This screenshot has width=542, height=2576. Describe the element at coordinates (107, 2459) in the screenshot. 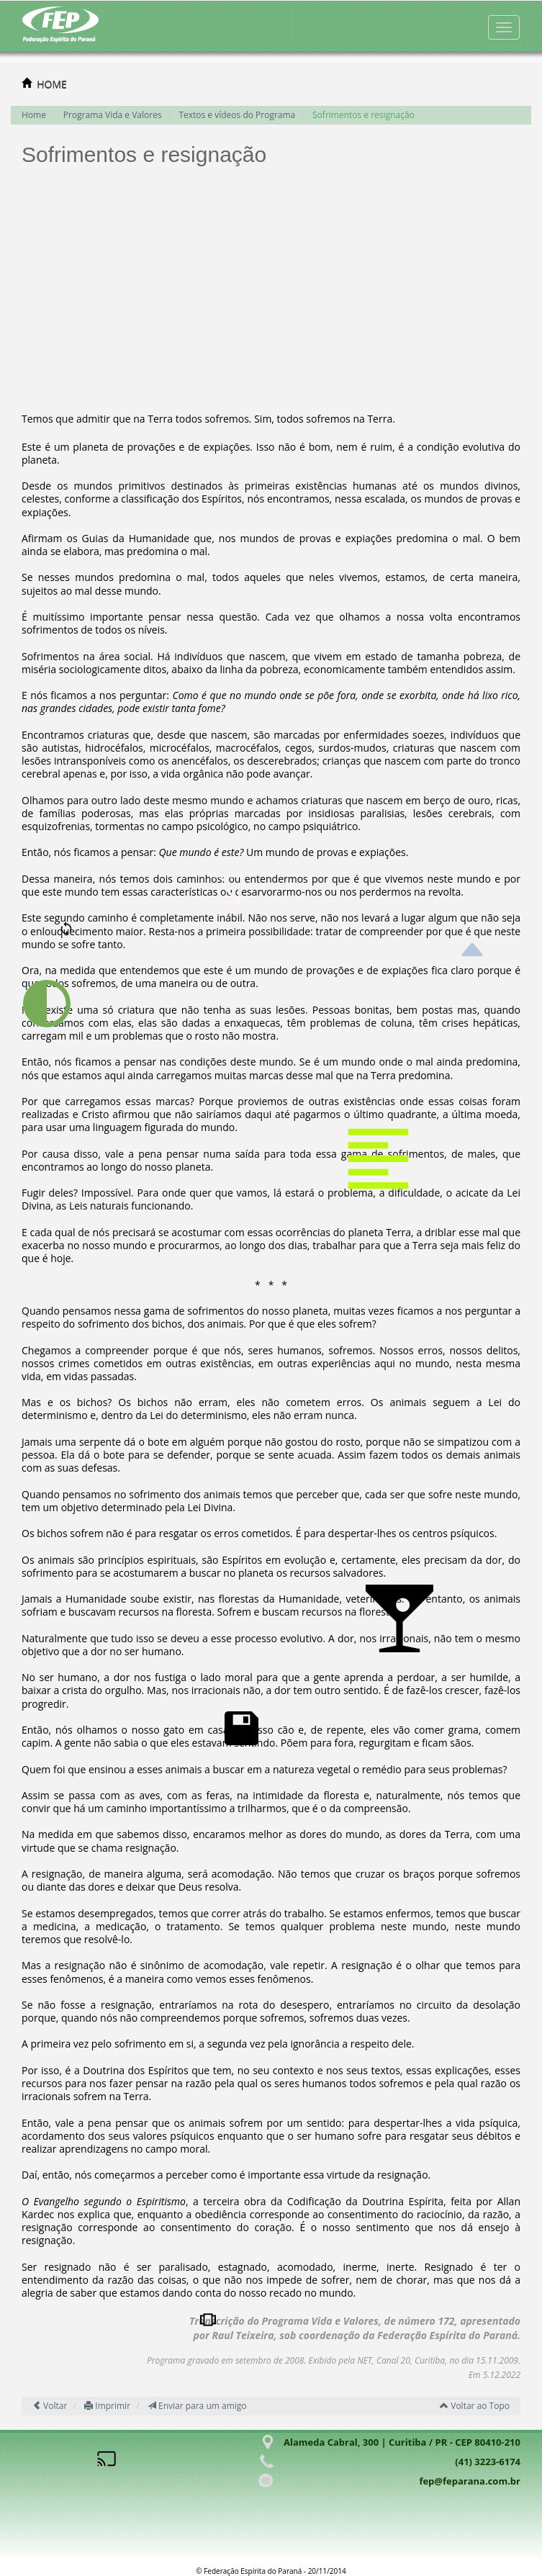

I see `cast media to a nearby device` at that location.